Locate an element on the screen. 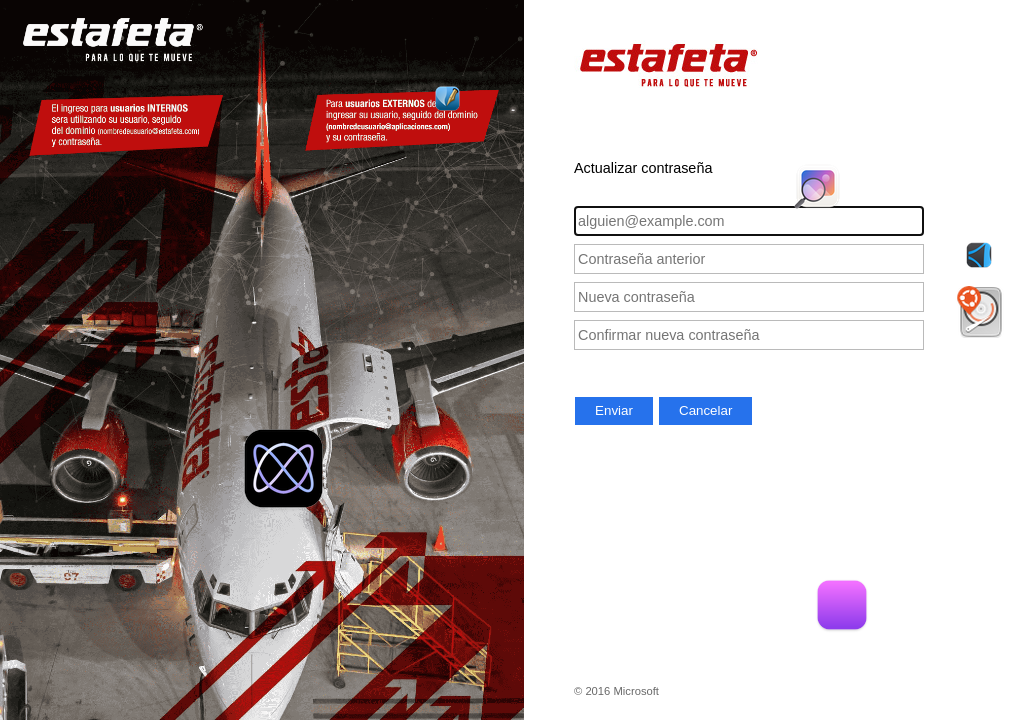 Image resolution: width=1024 pixels, height=720 pixels. open ladybird web browser is located at coordinates (283, 468).